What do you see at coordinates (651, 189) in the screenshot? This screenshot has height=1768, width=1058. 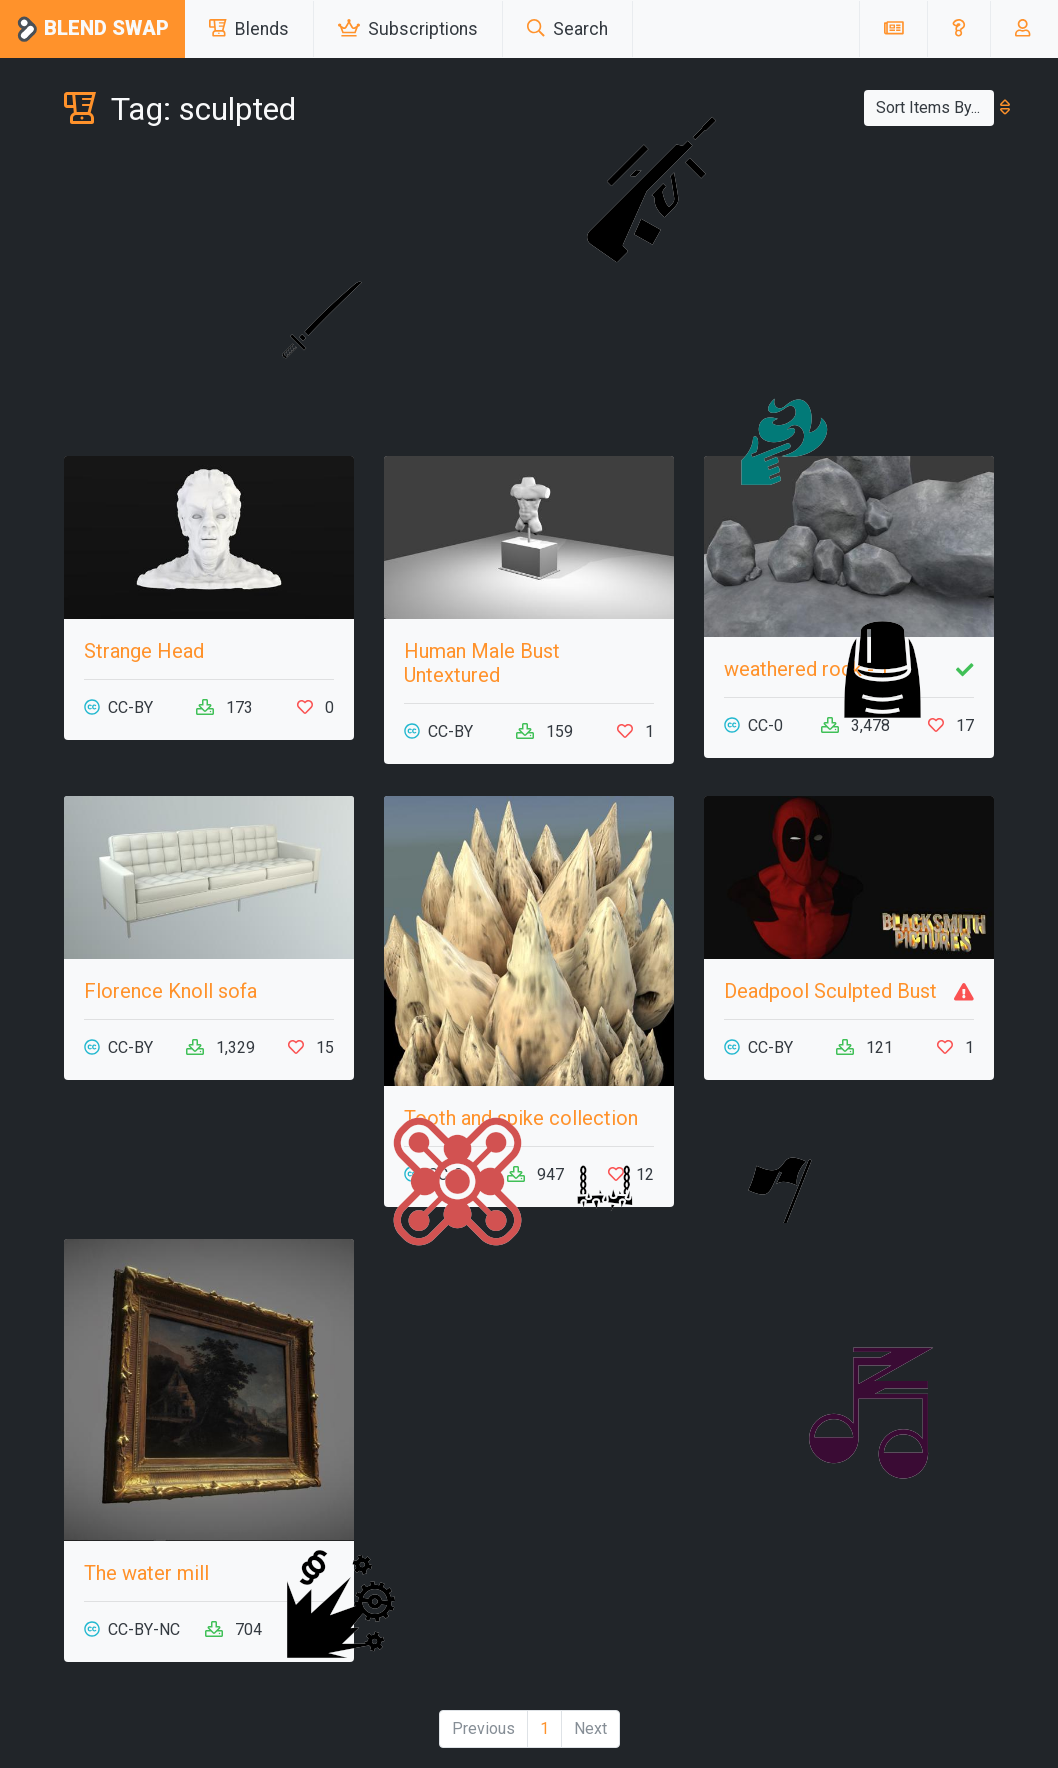 I see `select assault rifle weapon` at bounding box center [651, 189].